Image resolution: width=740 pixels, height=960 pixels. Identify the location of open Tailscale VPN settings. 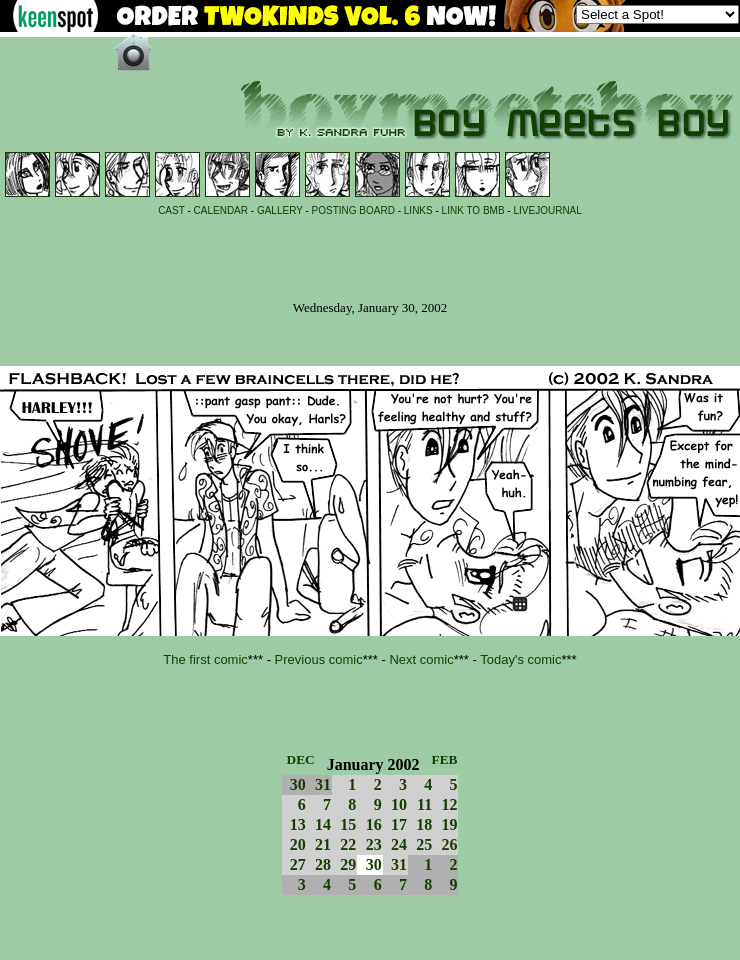
(520, 604).